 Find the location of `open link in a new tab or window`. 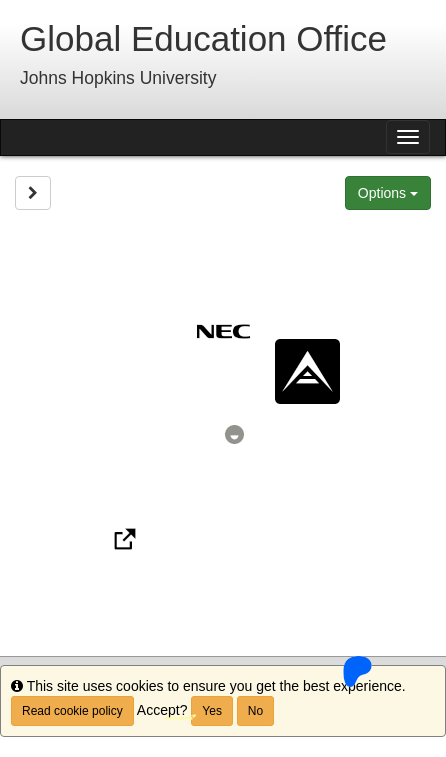

open link in a new tab or window is located at coordinates (125, 539).